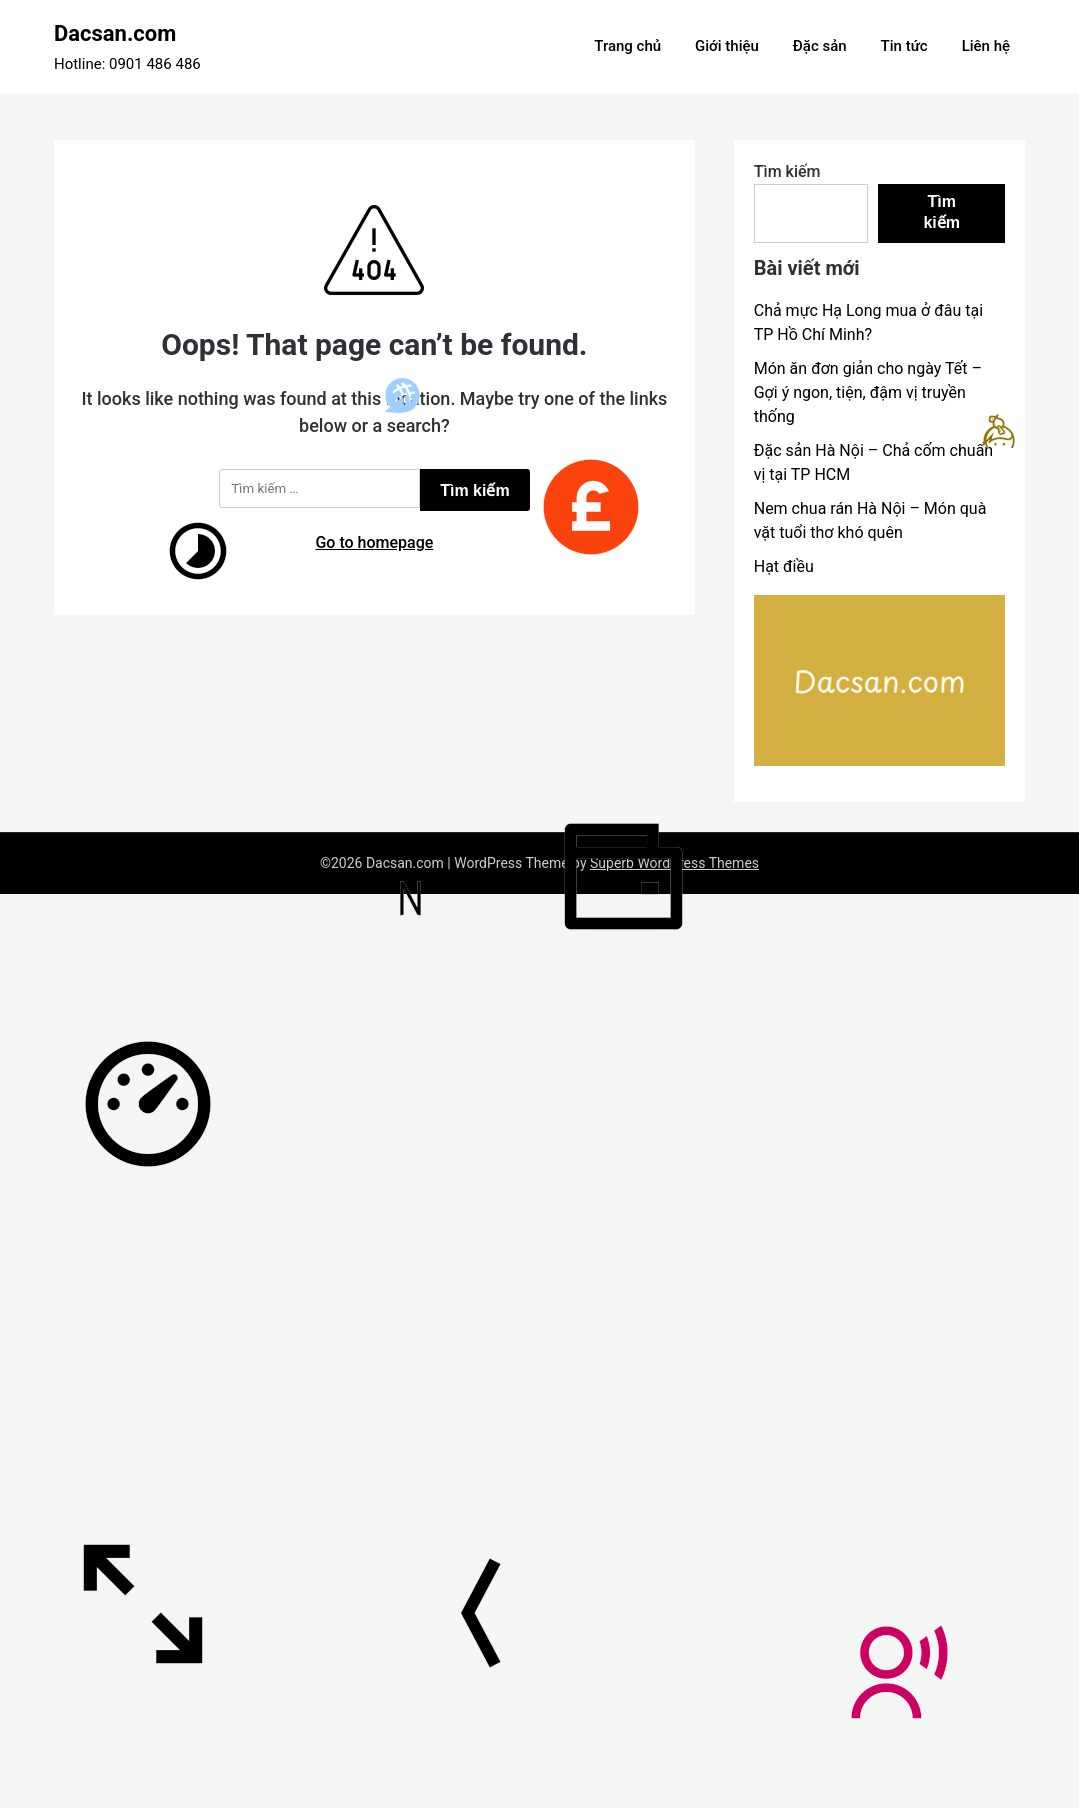 This screenshot has height=1808, width=1079. I want to click on visit the CodeNewbie community website, so click(402, 395).